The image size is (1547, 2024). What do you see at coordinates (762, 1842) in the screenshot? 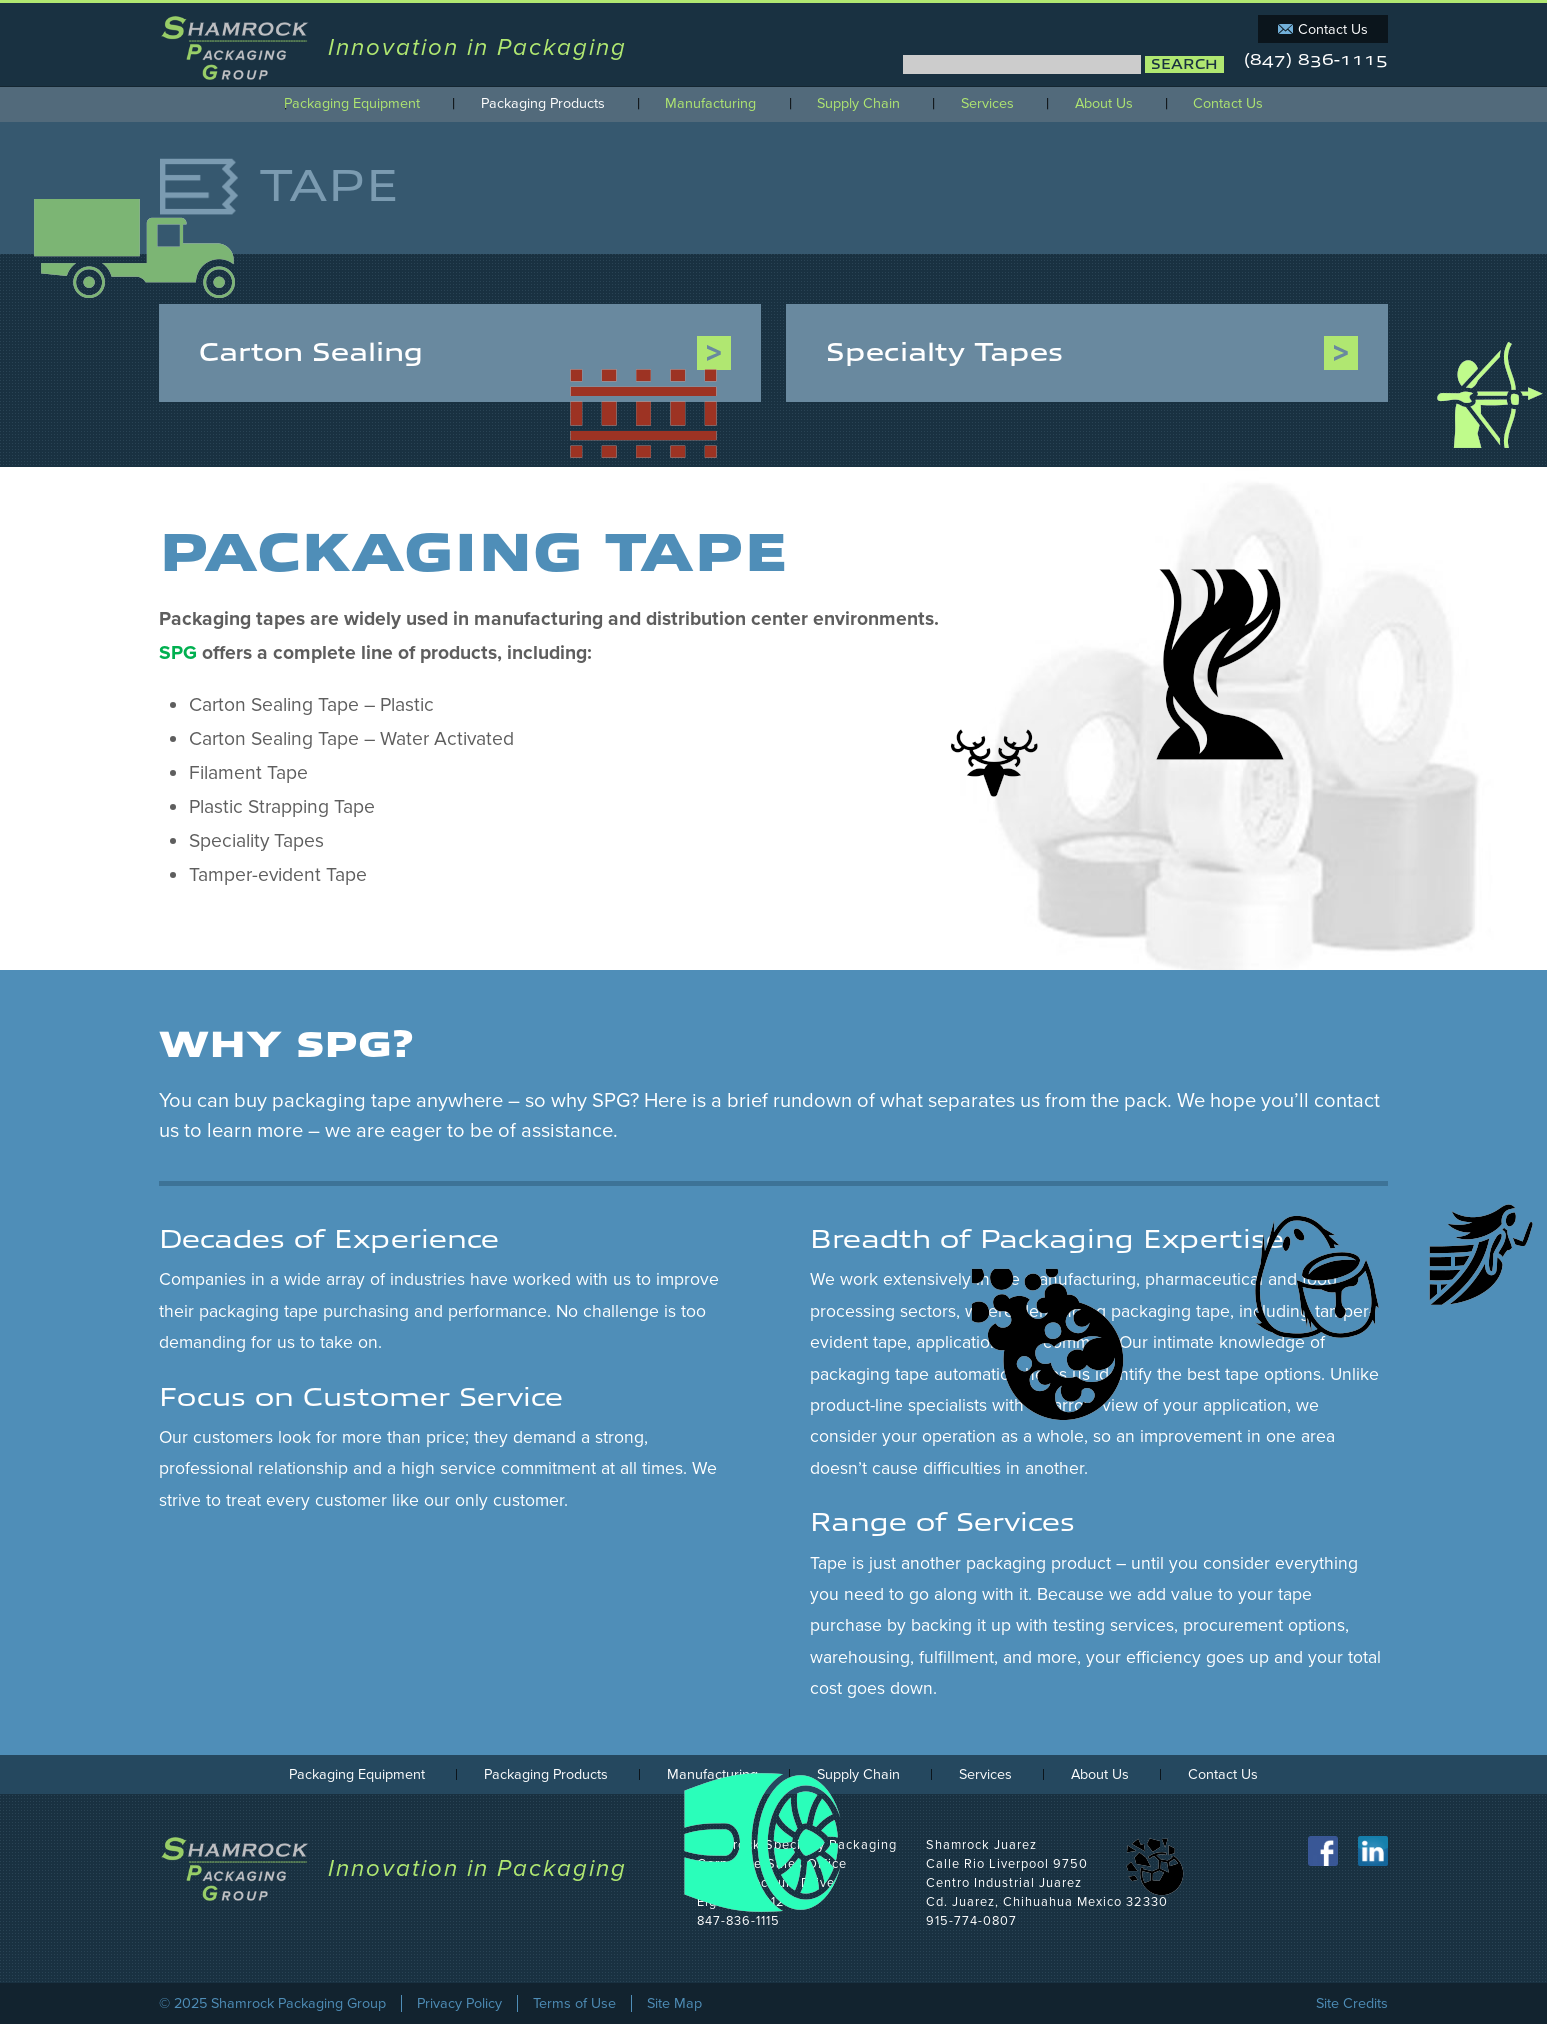
I see `access turbine or engine controls` at bounding box center [762, 1842].